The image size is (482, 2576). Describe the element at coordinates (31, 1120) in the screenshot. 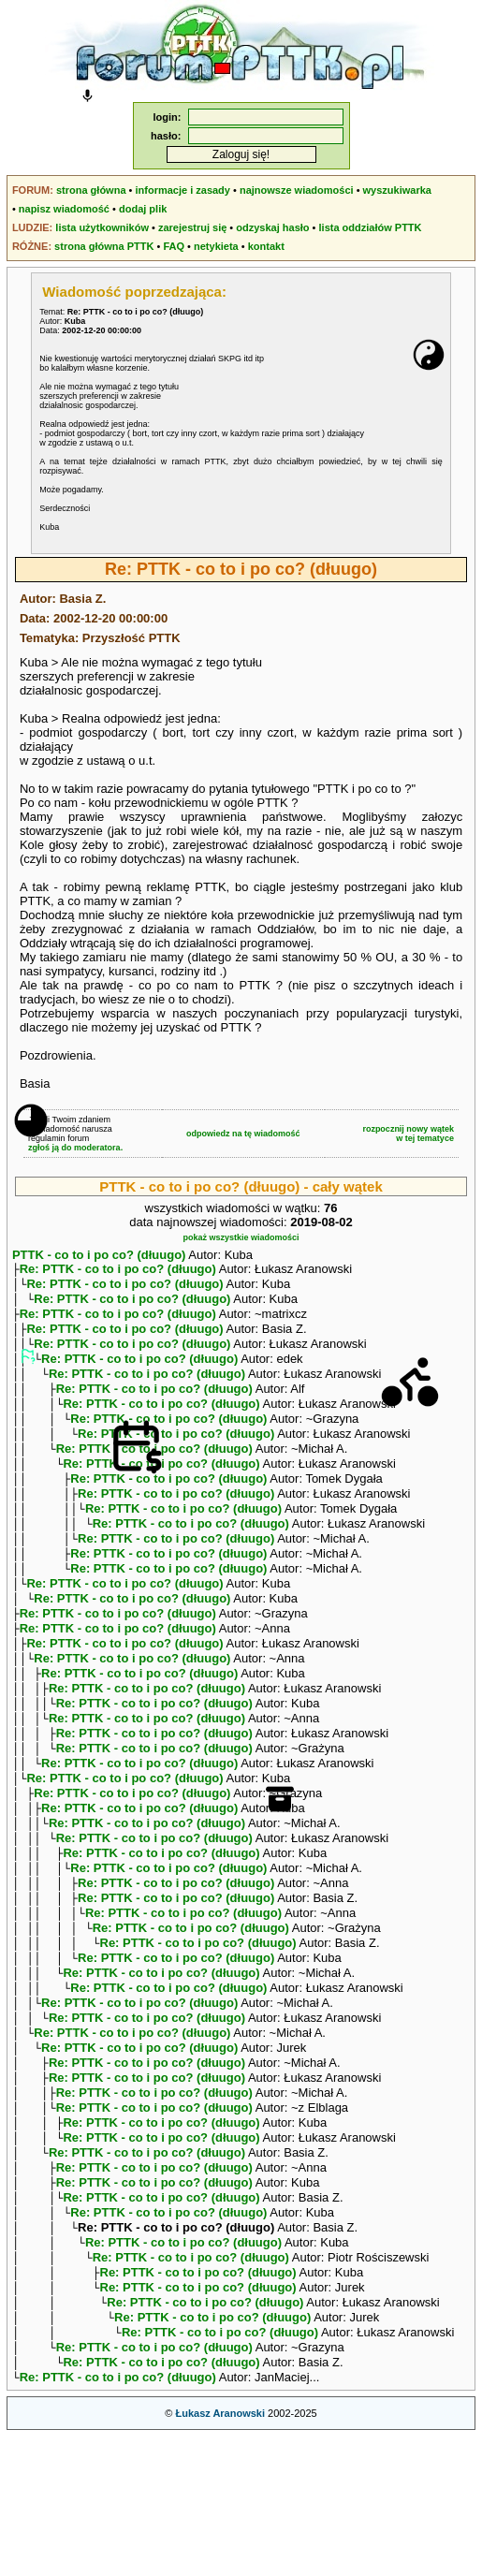

I see `indicates 75% progress or completion` at that location.